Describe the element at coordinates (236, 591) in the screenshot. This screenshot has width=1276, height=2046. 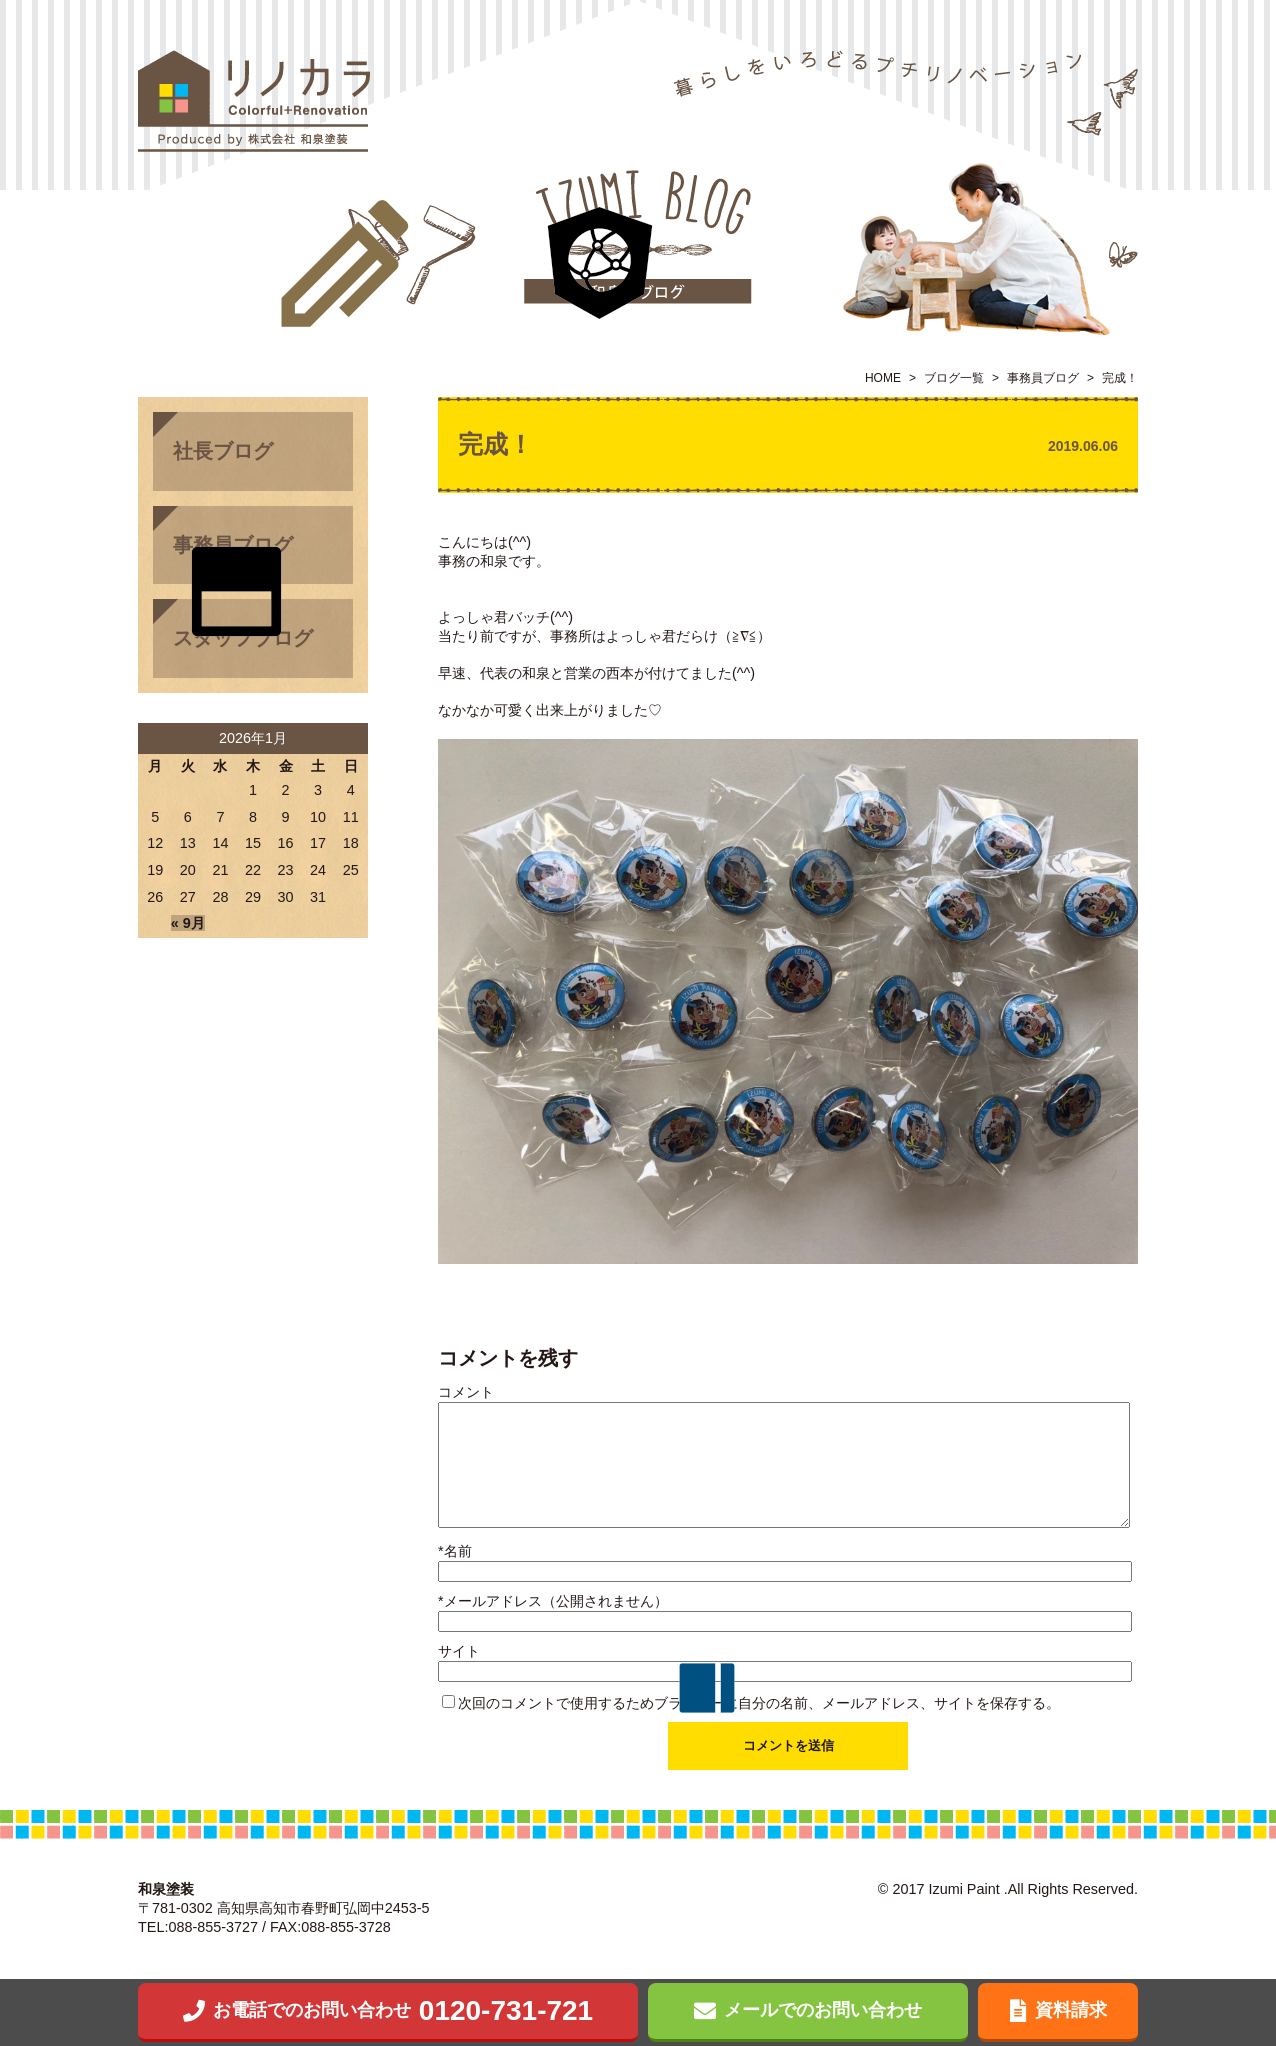
I see `switch to row layout view` at that location.